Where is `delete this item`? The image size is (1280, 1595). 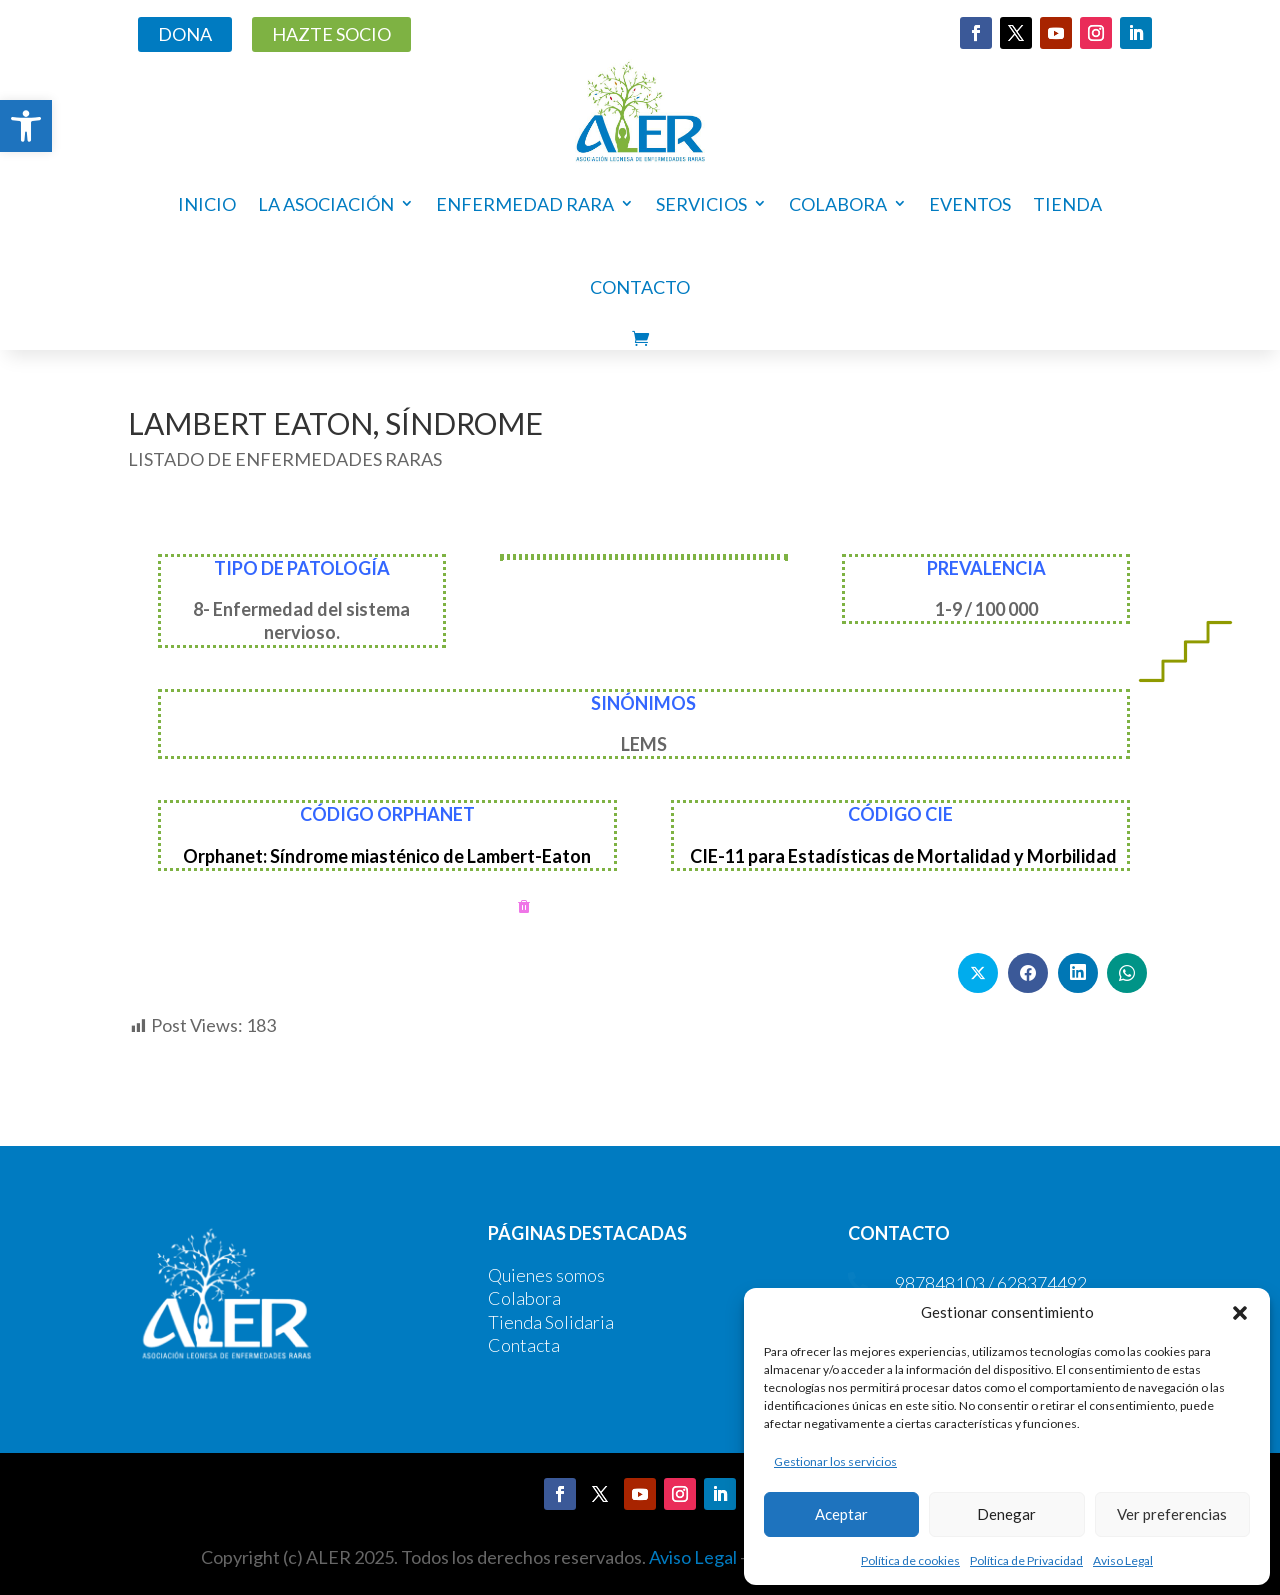 delete this item is located at coordinates (524, 907).